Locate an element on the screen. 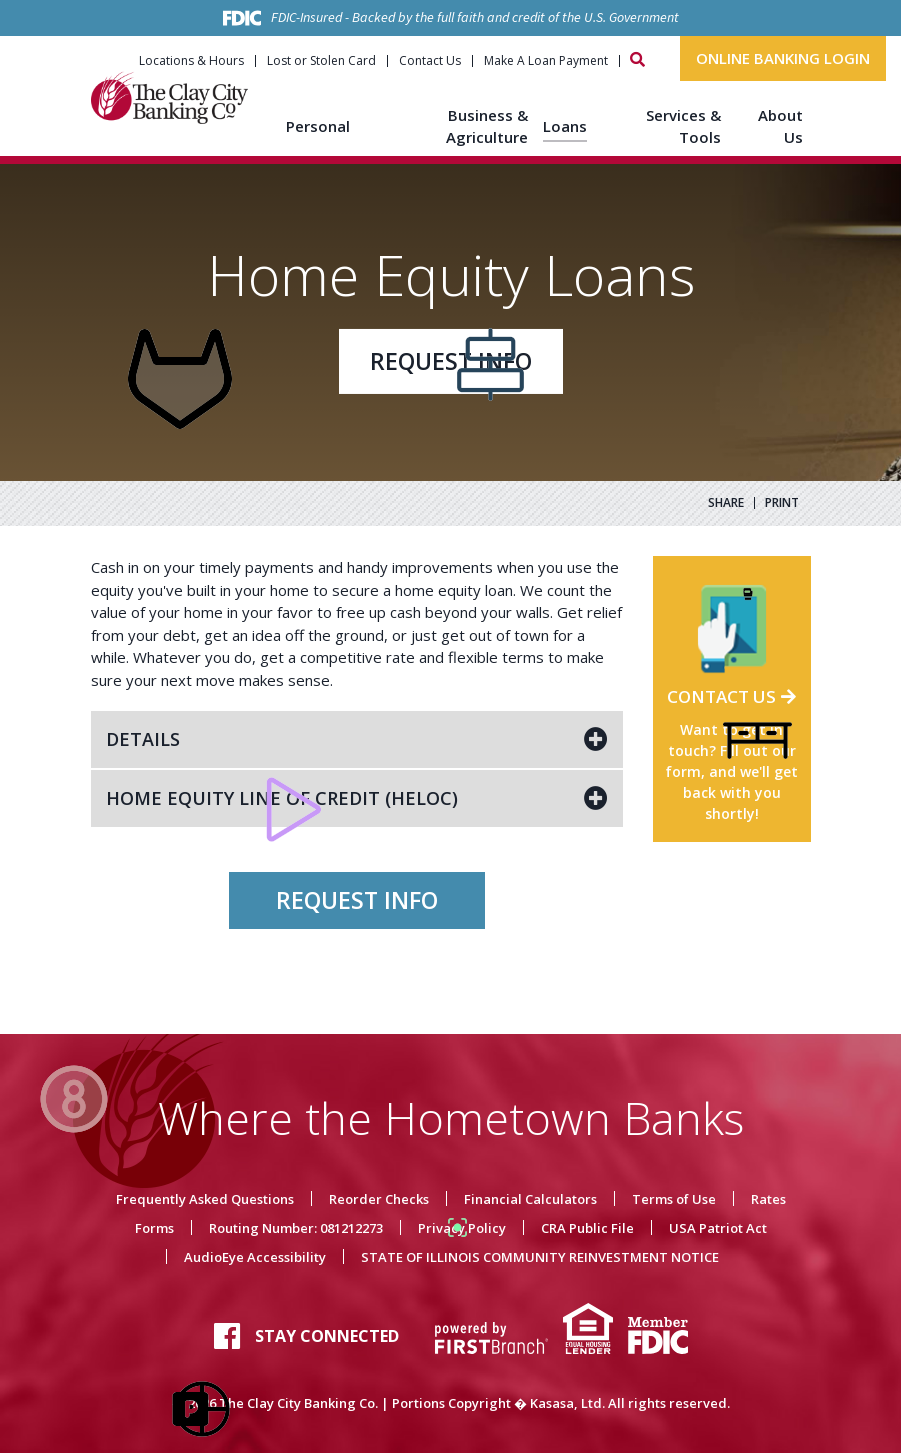 Image resolution: width=901 pixels, height=1453 pixels. align objects to horizontal center is located at coordinates (490, 364).